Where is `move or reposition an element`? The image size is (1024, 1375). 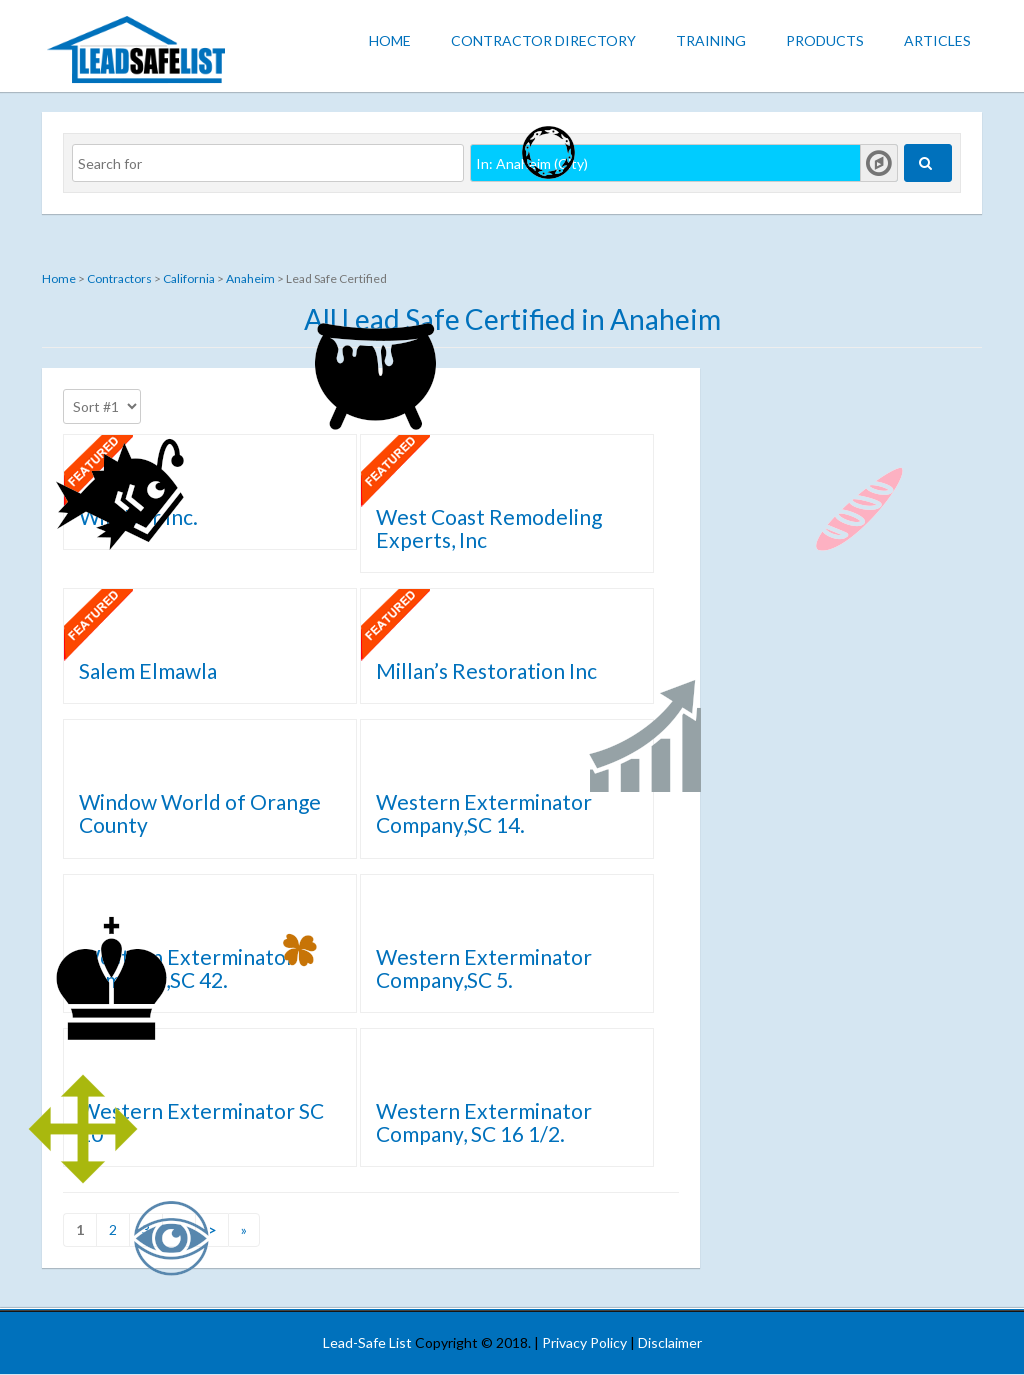
move or reposition an element is located at coordinates (83, 1129).